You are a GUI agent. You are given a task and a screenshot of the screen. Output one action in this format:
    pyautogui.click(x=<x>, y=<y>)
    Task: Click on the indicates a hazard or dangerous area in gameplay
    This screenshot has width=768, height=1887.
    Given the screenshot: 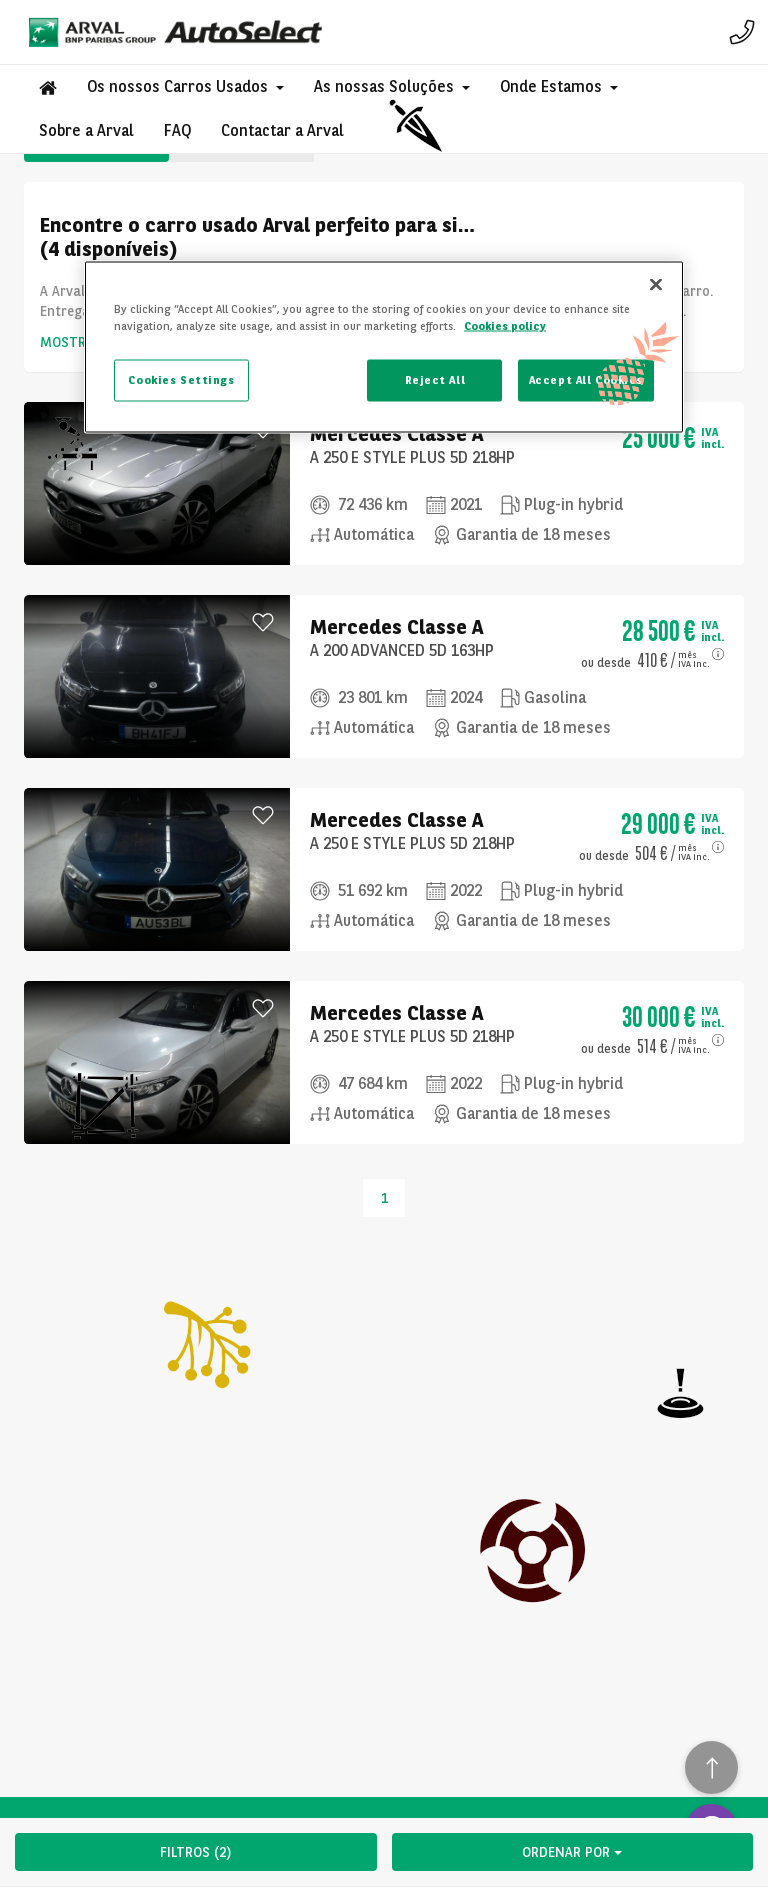 What is the action you would take?
    pyautogui.click(x=680, y=1393)
    